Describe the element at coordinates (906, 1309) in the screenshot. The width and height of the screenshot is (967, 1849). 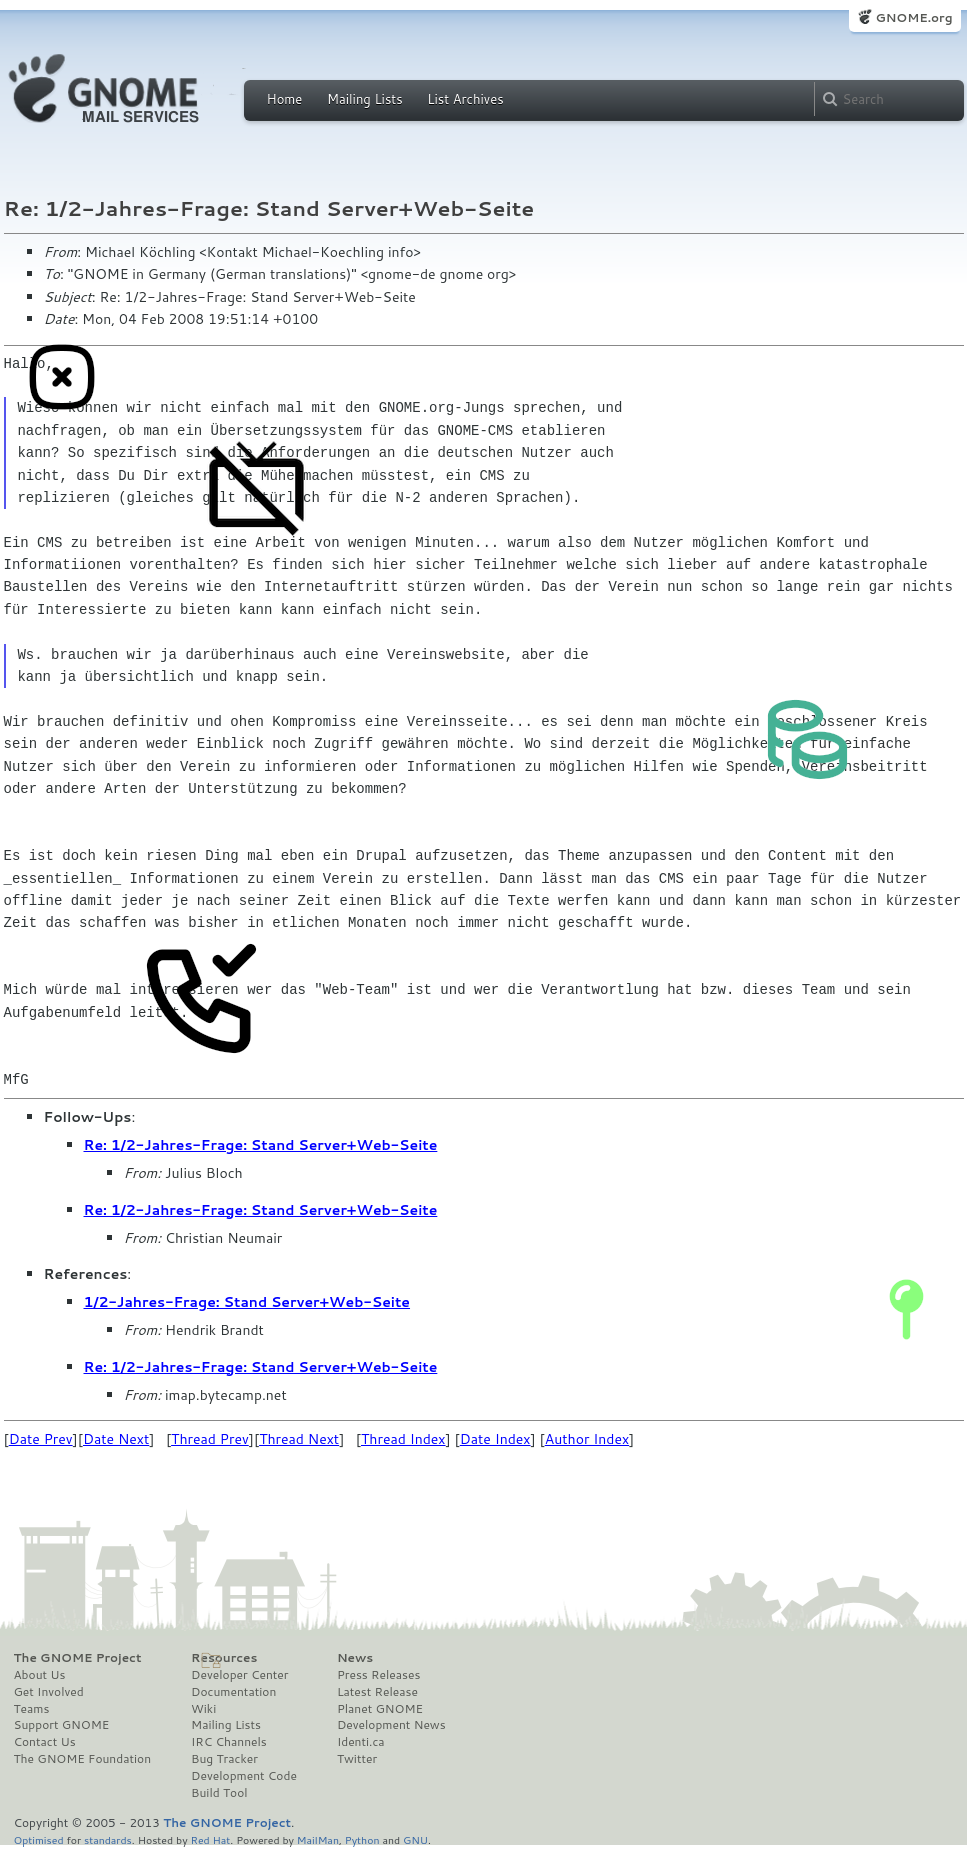
I see `mark a location on the map` at that location.